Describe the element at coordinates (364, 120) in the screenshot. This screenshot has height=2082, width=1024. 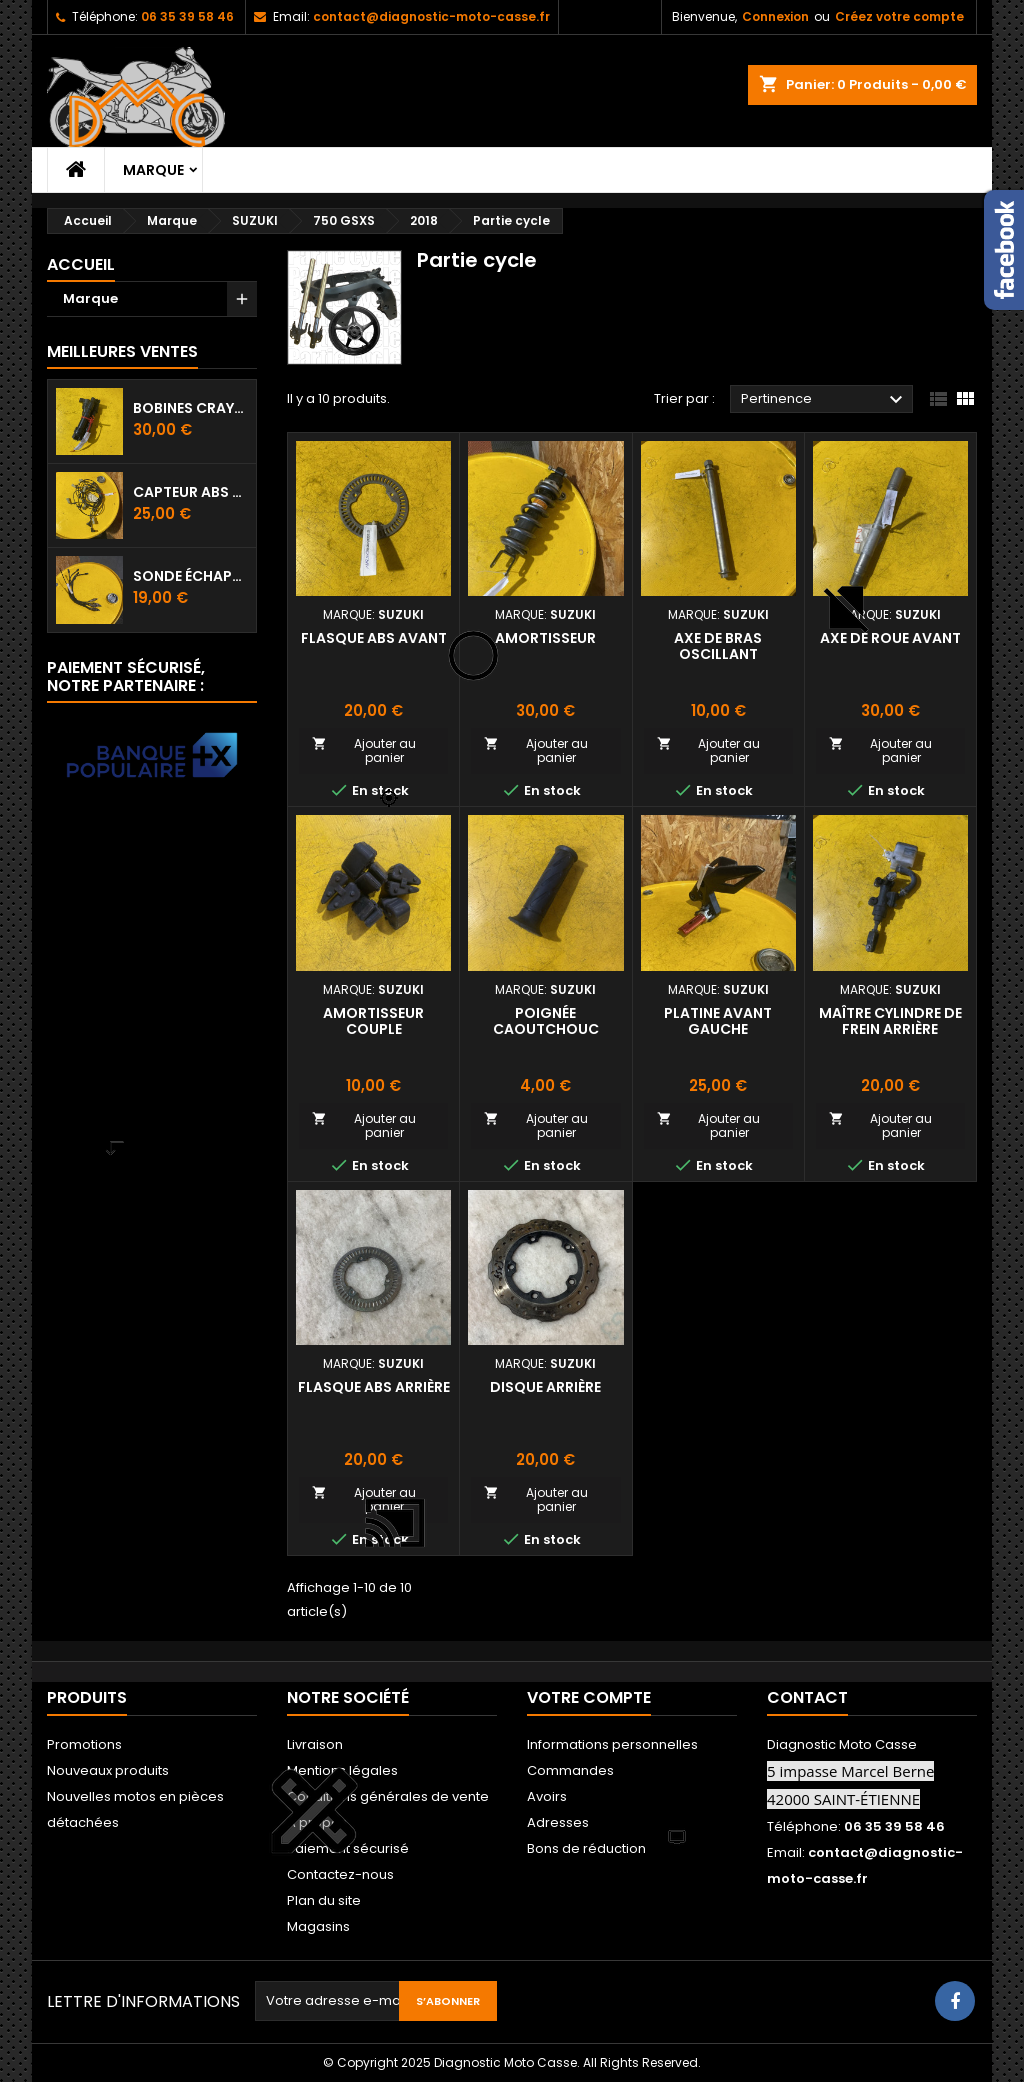
I see `exit fullscreen mode` at that location.